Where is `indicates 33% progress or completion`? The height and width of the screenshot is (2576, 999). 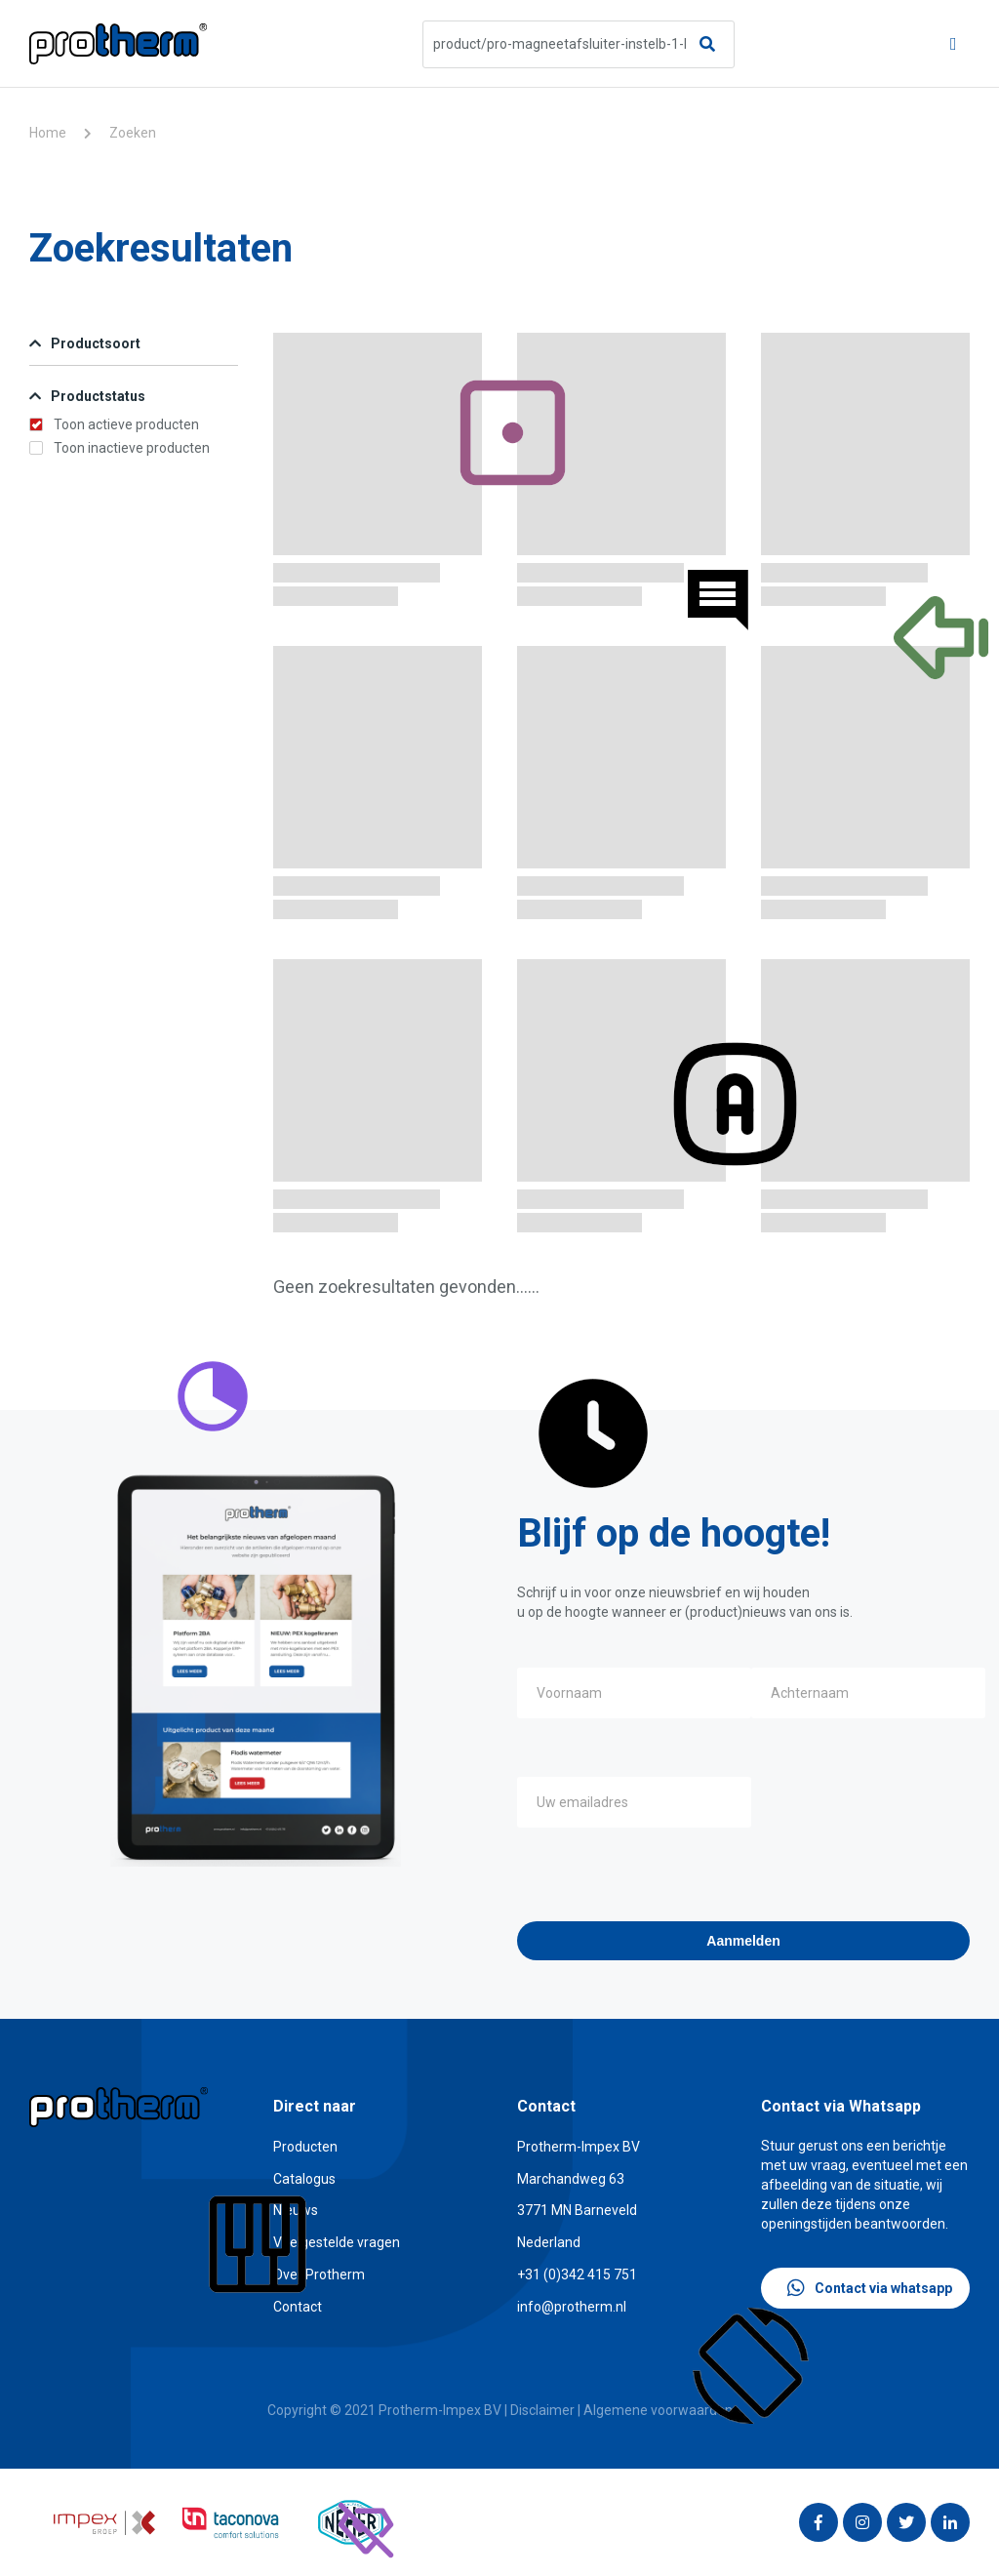
indicates 33% progress or completion is located at coordinates (213, 1396).